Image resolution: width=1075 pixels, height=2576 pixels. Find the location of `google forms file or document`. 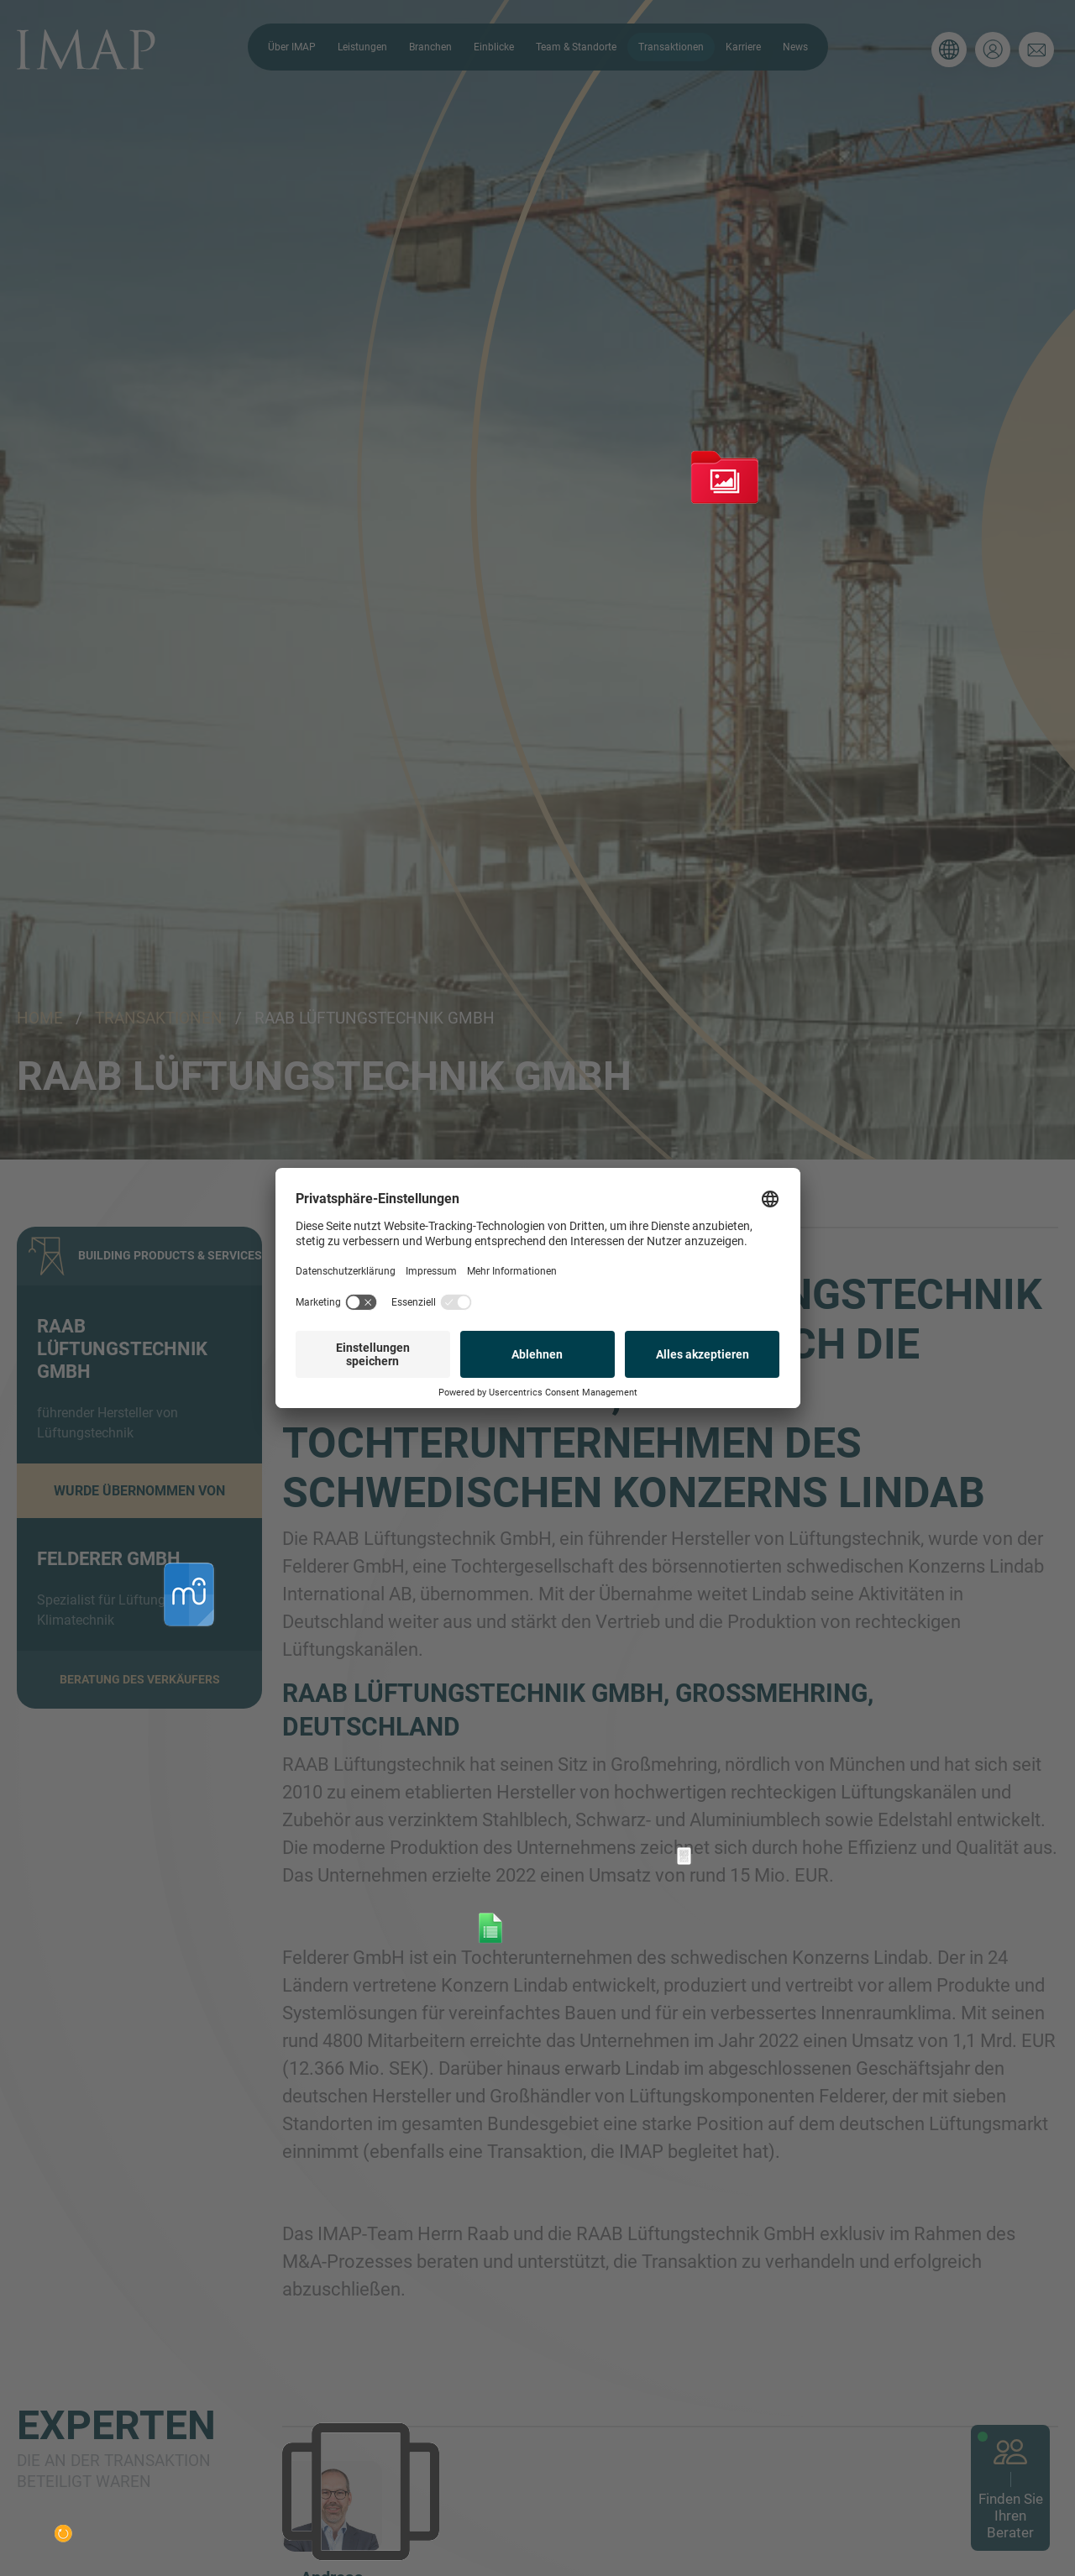

google forms file or document is located at coordinates (490, 1929).